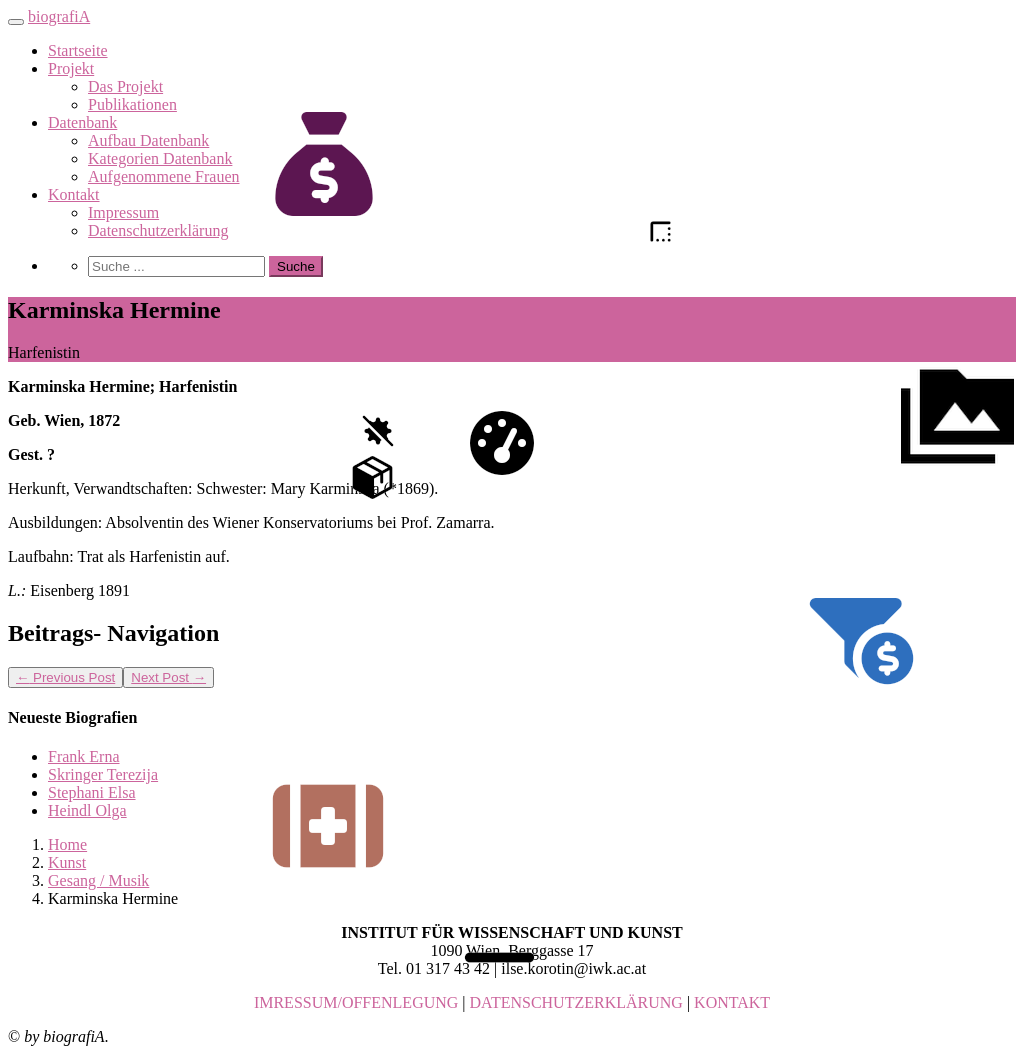 The width and height of the screenshot is (1024, 1054). Describe the element at coordinates (378, 431) in the screenshot. I see `indicates virus-free or no threats detected` at that location.